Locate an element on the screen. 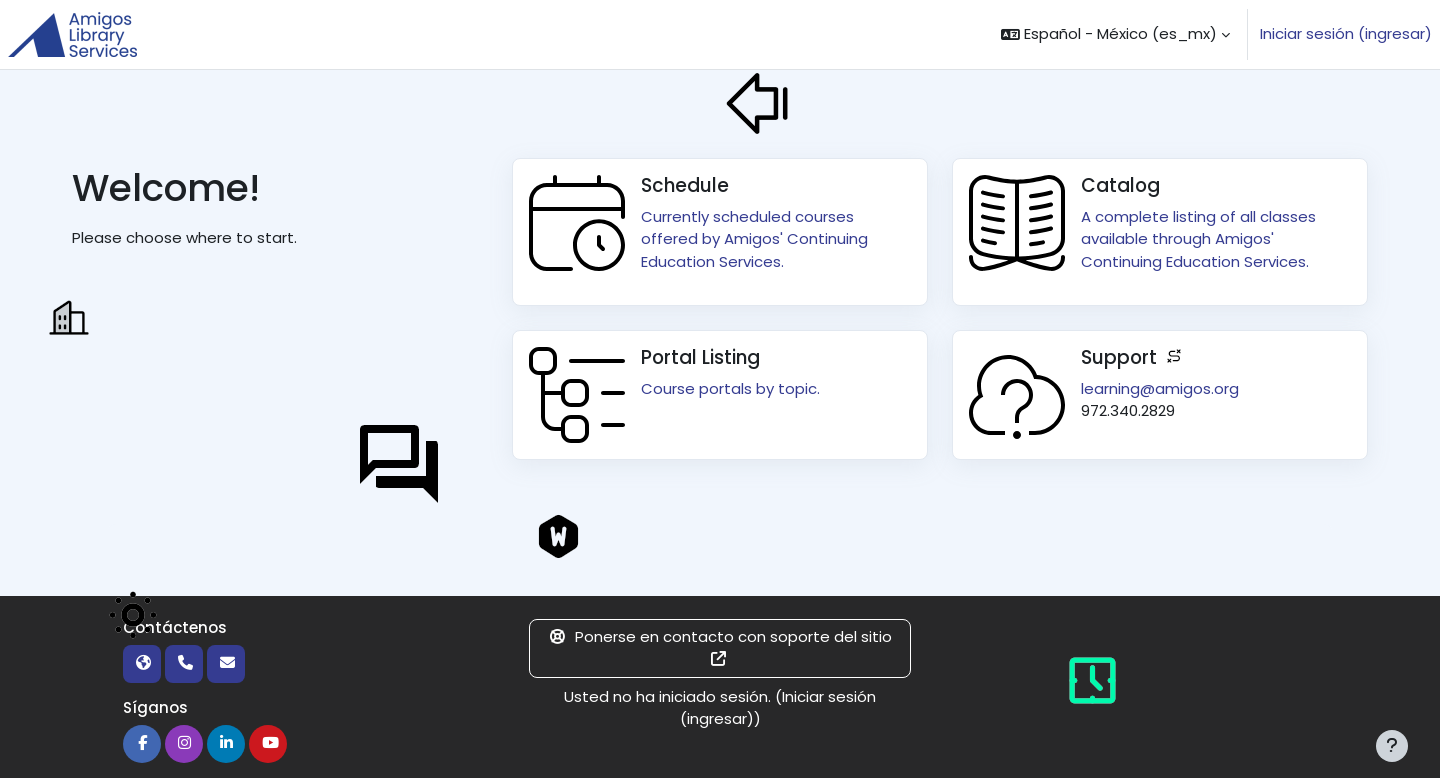 The height and width of the screenshot is (778, 1440). access wallet or payment features is located at coordinates (558, 536).